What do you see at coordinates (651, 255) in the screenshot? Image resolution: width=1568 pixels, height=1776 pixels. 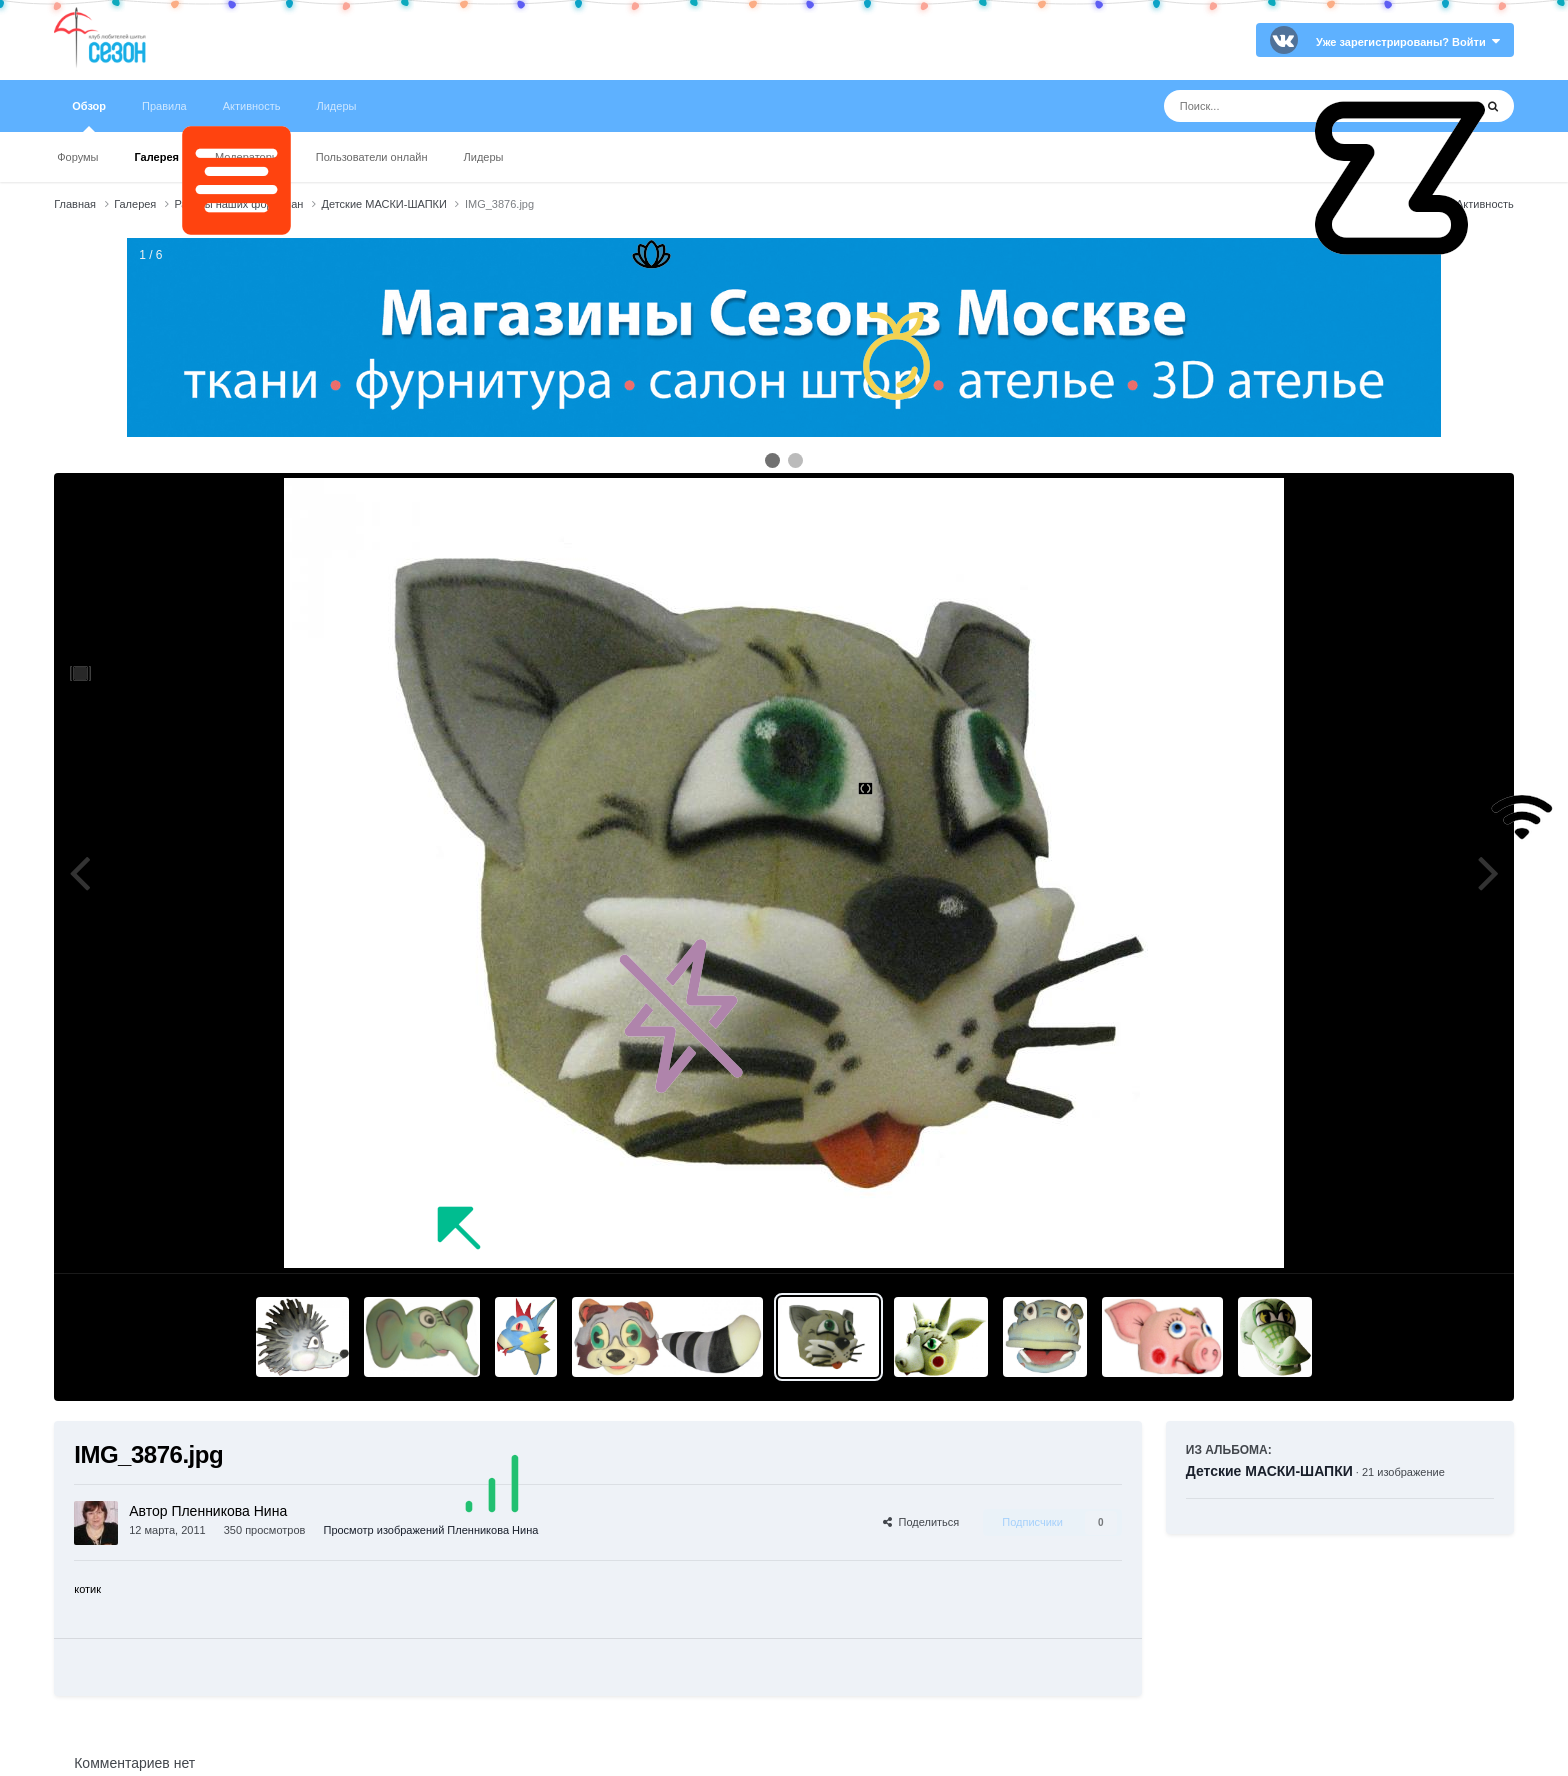 I see `open meditation or mindfulness feature` at bounding box center [651, 255].